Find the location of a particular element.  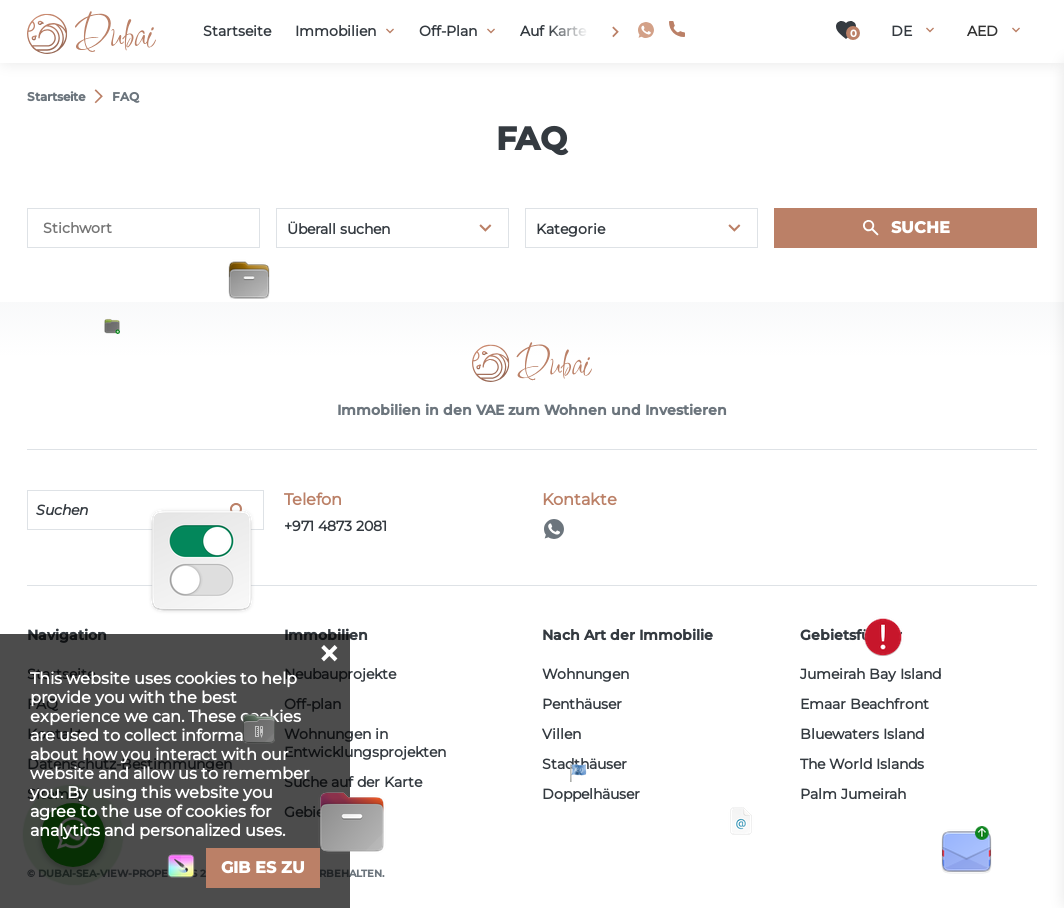

an email message file or .eml attachment is located at coordinates (741, 821).